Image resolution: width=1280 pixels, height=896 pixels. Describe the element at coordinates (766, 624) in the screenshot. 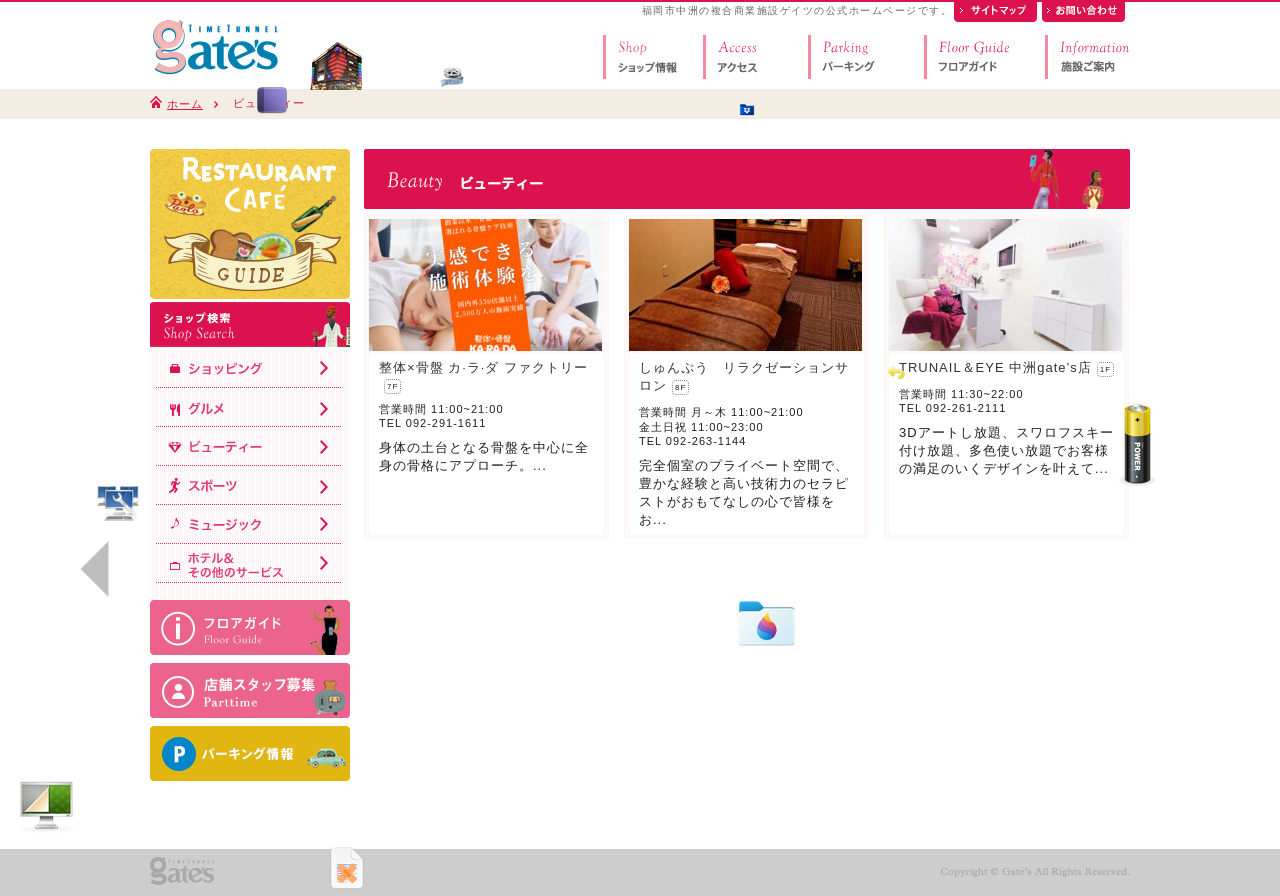

I see `open folder containing paint or art application files` at that location.